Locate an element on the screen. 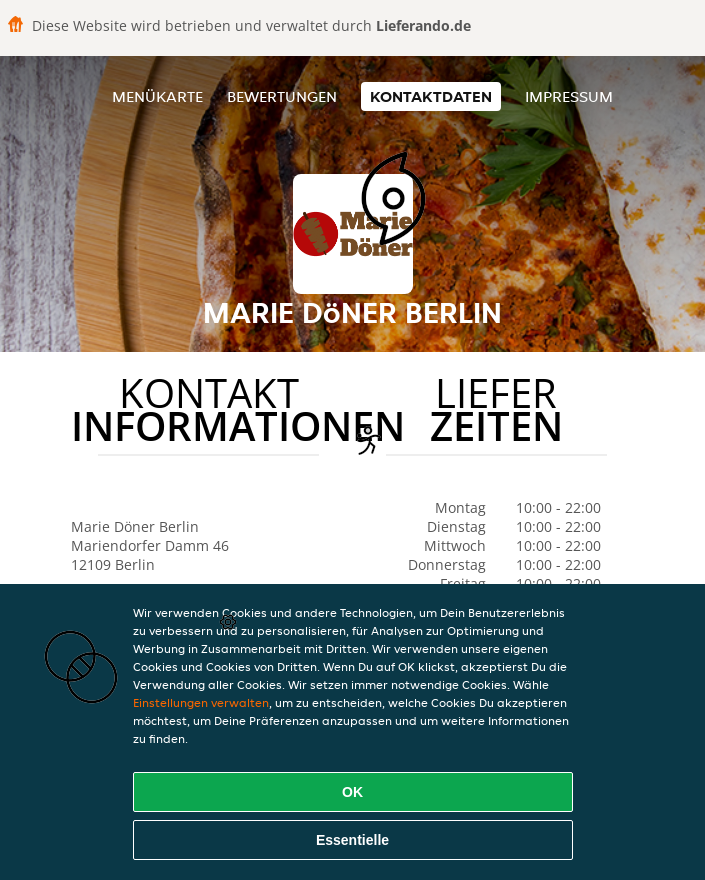 This screenshot has width=705, height=880. apply intersect operation to selected shapes is located at coordinates (81, 667).